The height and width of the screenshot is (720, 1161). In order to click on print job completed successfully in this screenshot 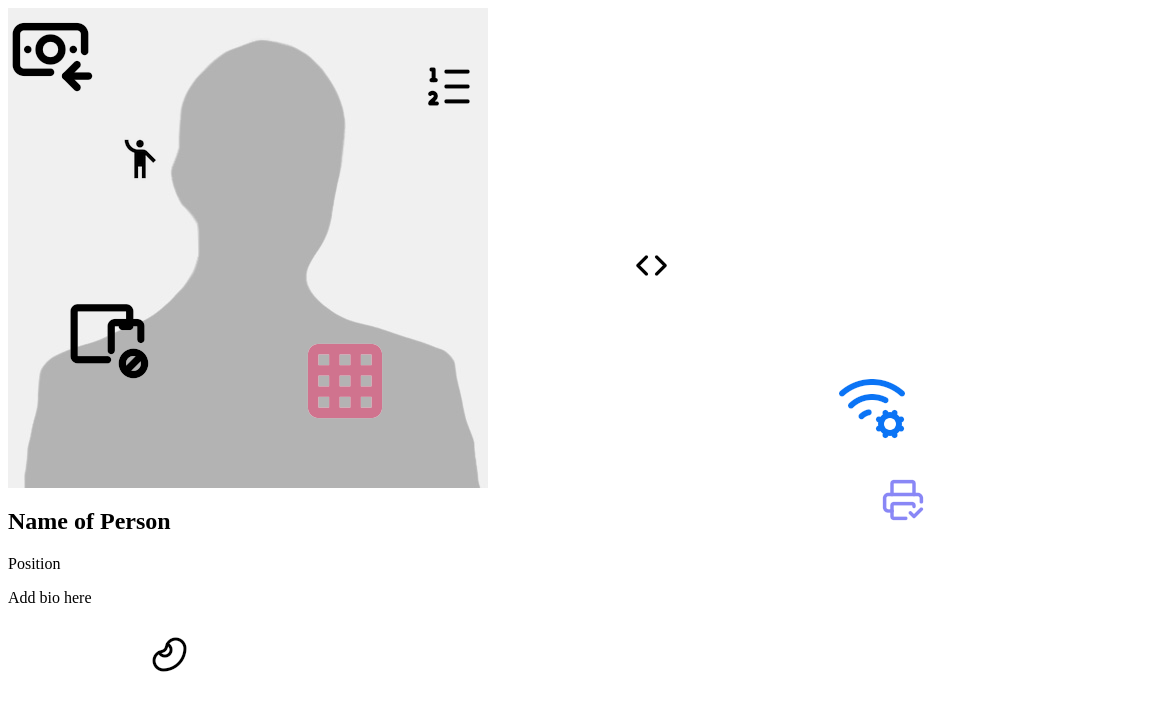, I will do `click(903, 500)`.